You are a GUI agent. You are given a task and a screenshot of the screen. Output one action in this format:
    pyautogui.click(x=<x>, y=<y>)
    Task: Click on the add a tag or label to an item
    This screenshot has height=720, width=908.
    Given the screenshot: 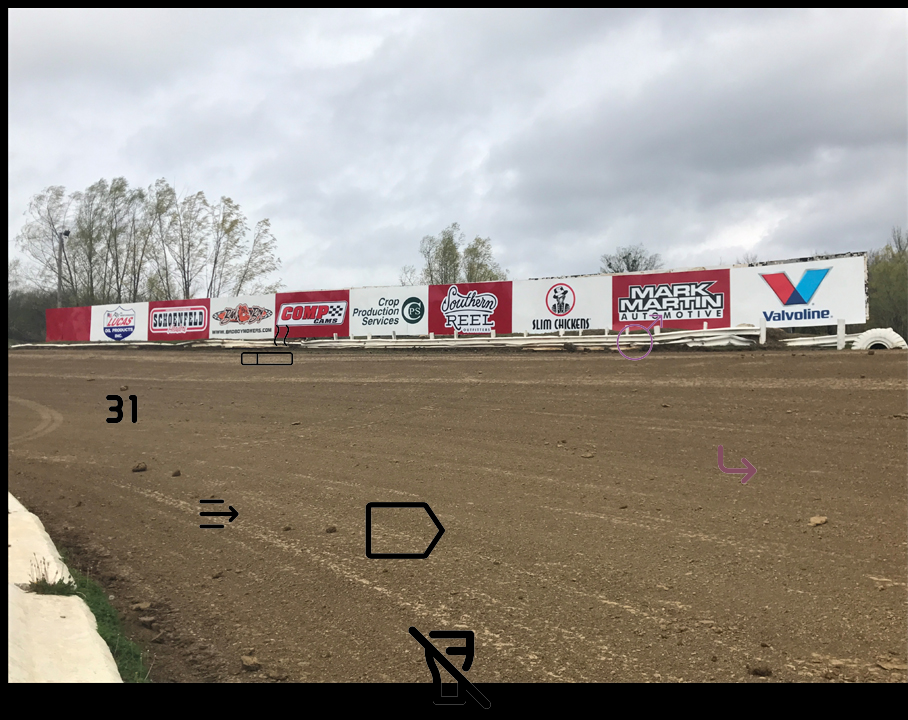 What is the action you would take?
    pyautogui.click(x=402, y=530)
    